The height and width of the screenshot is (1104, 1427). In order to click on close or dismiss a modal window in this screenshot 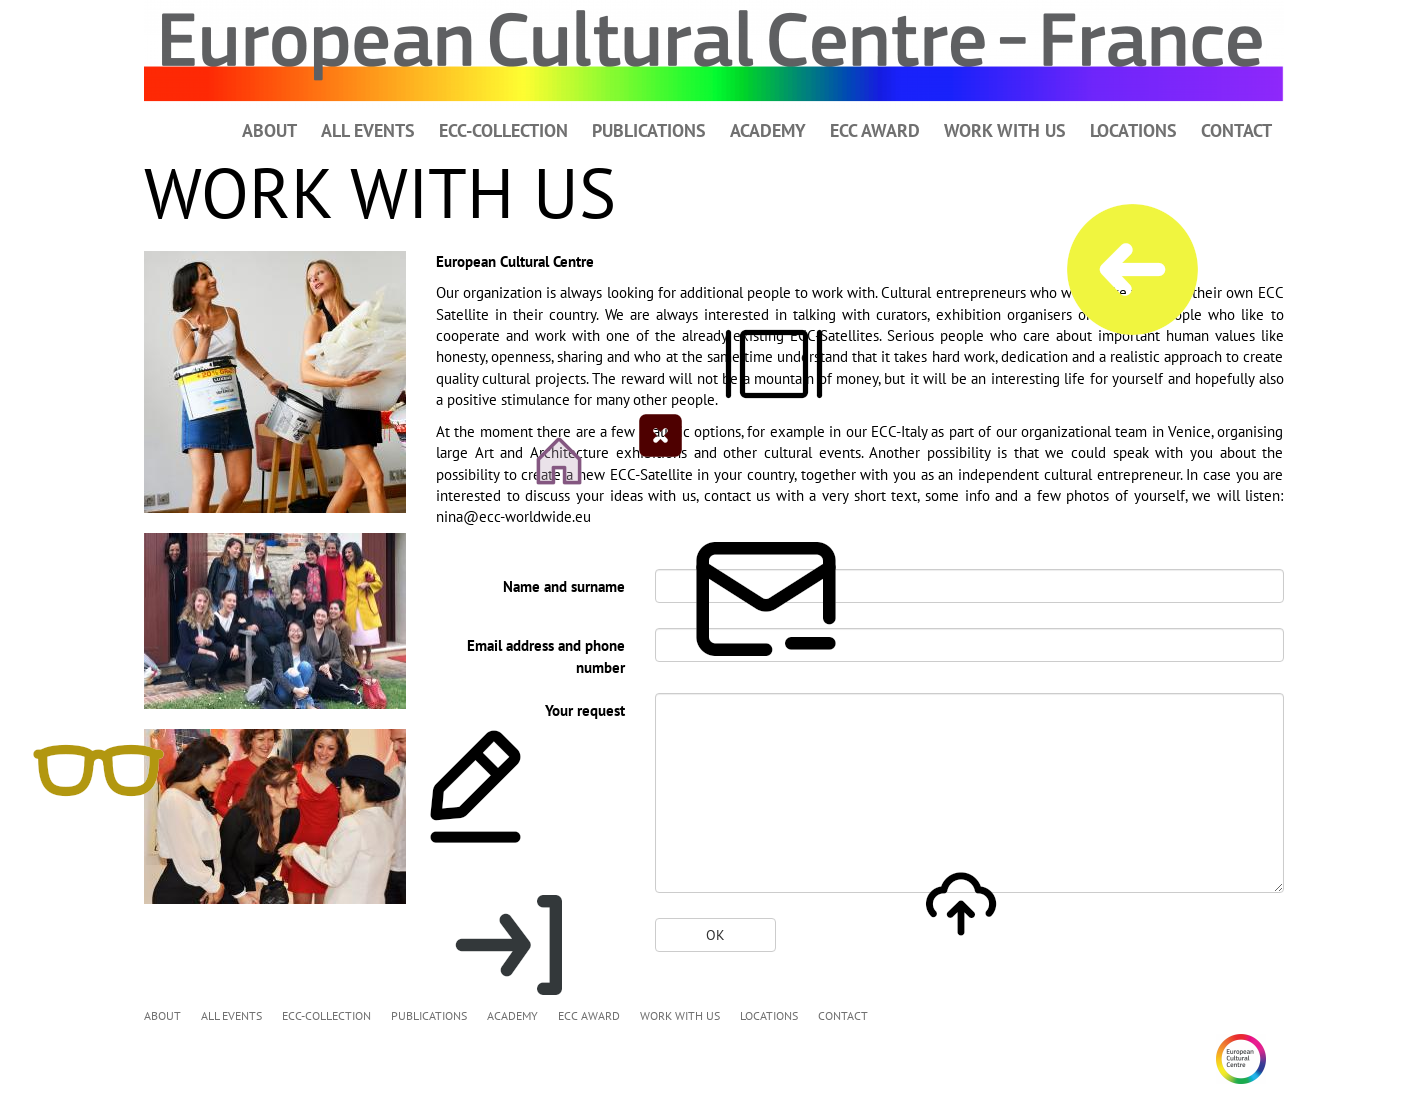, I will do `click(660, 435)`.